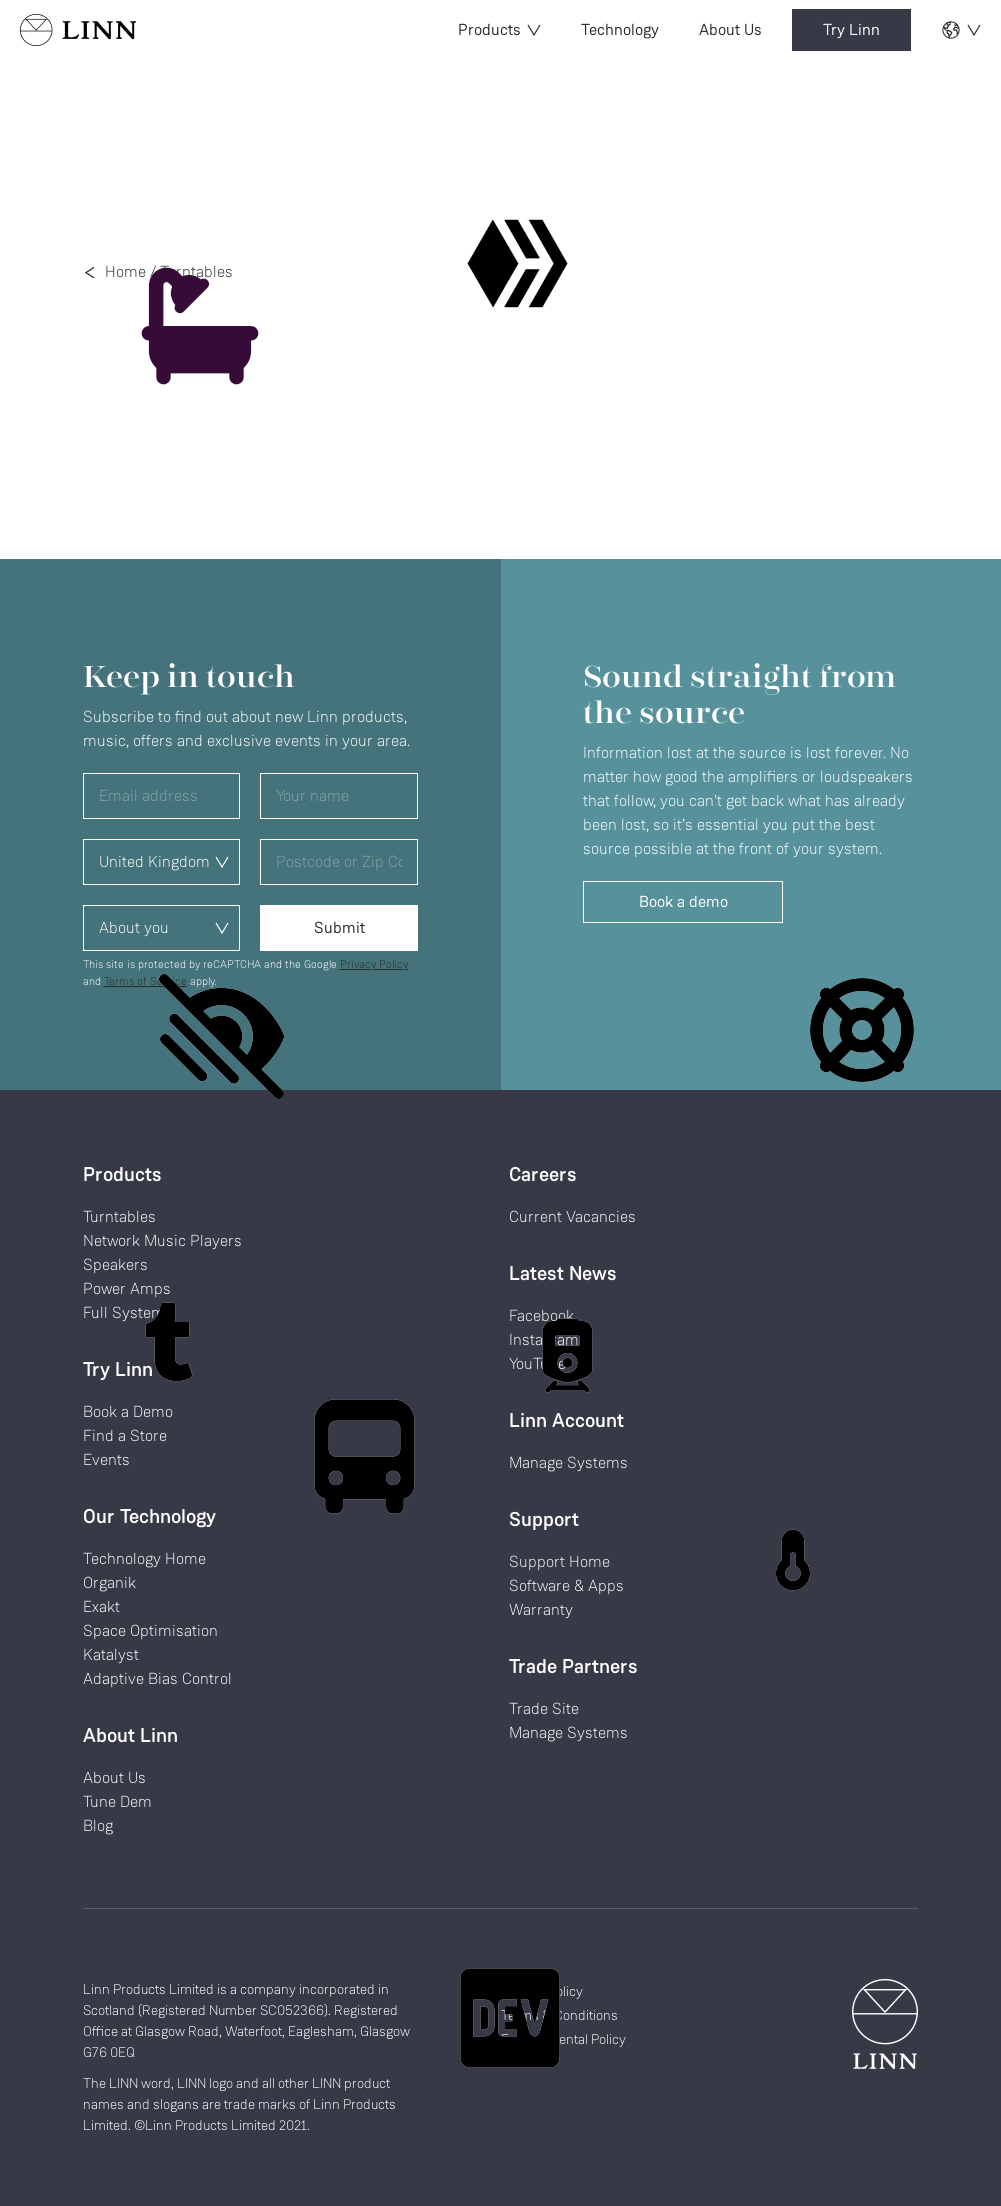  What do you see at coordinates (200, 326) in the screenshot?
I see `indicates bathroom amenities available` at bounding box center [200, 326].